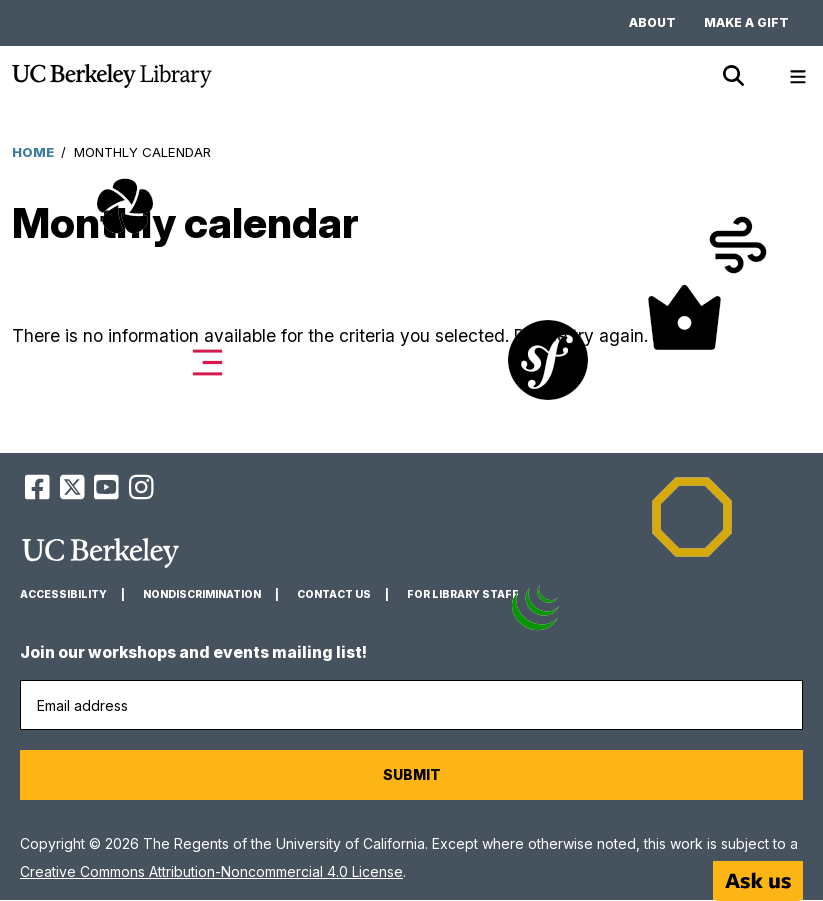  I want to click on indicates windy weather conditions, so click(738, 245).